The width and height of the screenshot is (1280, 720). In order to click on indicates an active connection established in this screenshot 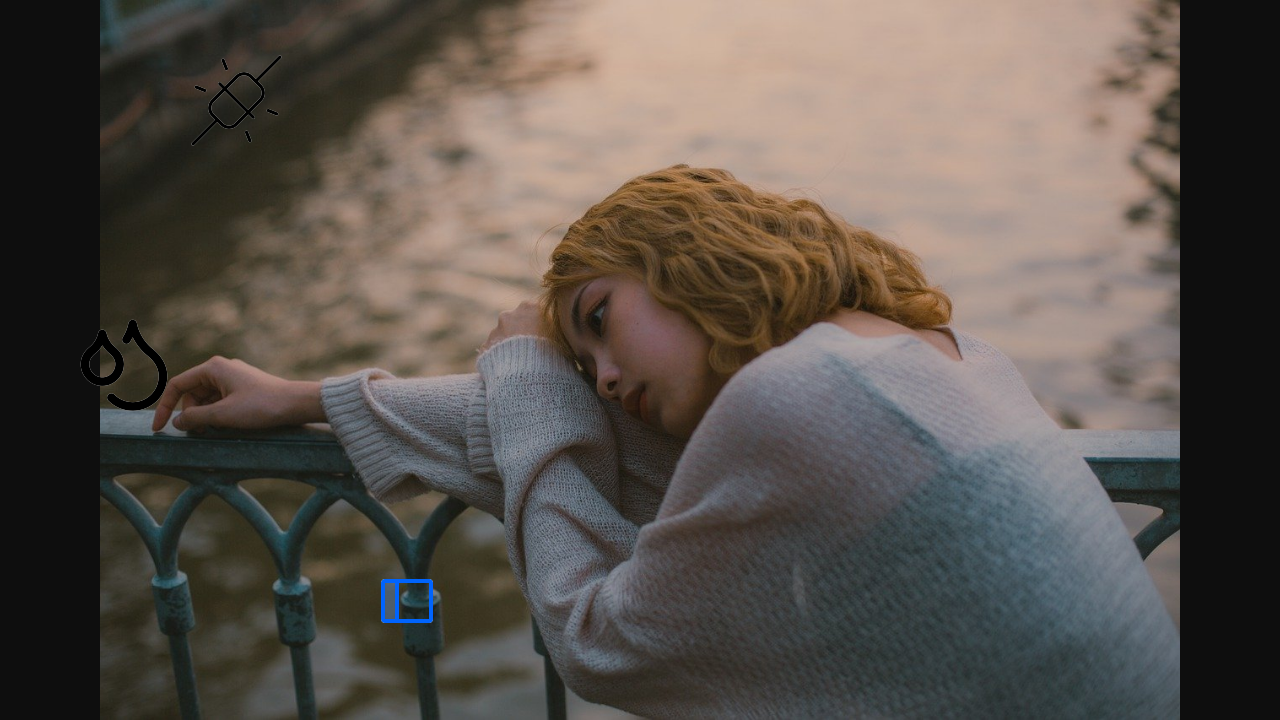, I will do `click(236, 100)`.